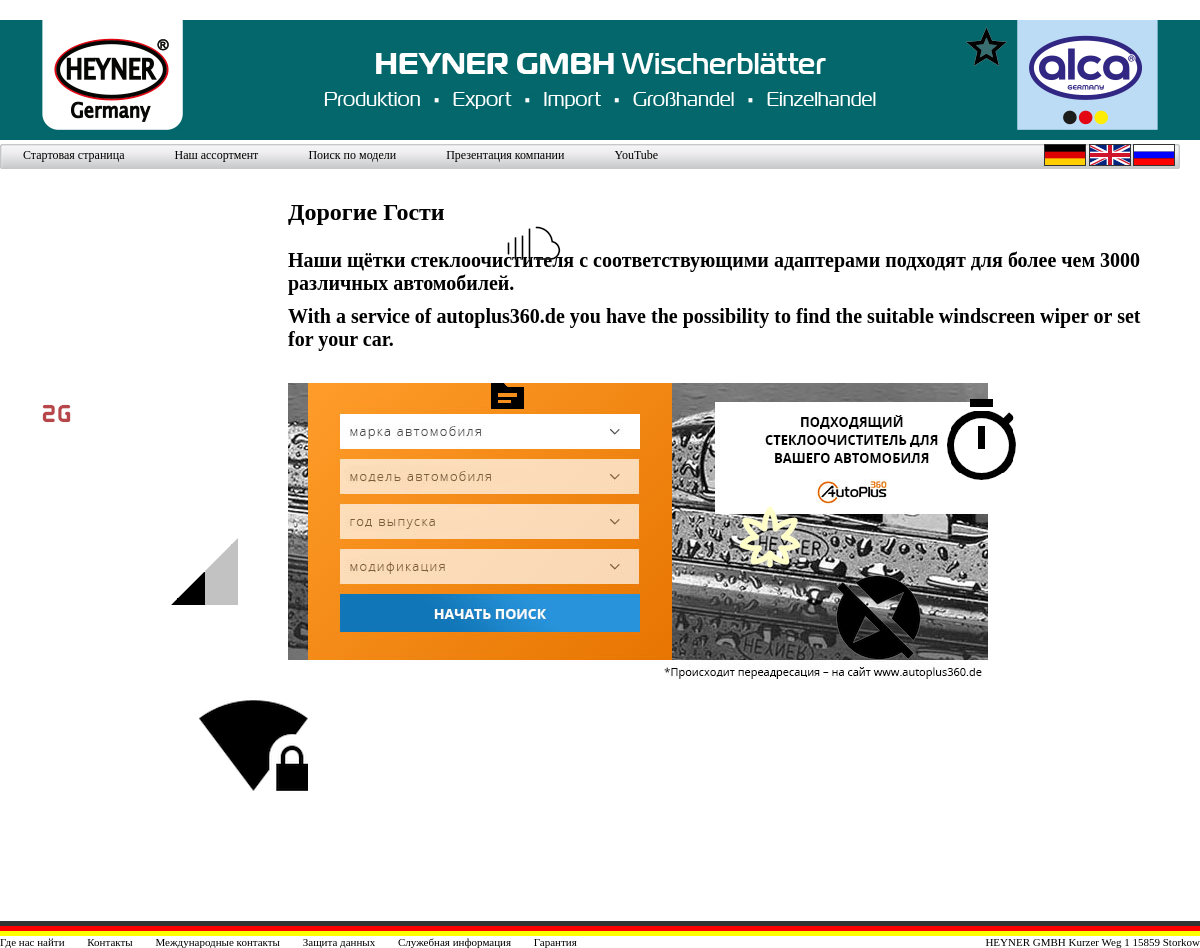 The width and height of the screenshot is (1200, 948). What do you see at coordinates (878, 617) in the screenshot?
I see `disable compass or navigation mode` at bounding box center [878, 617].